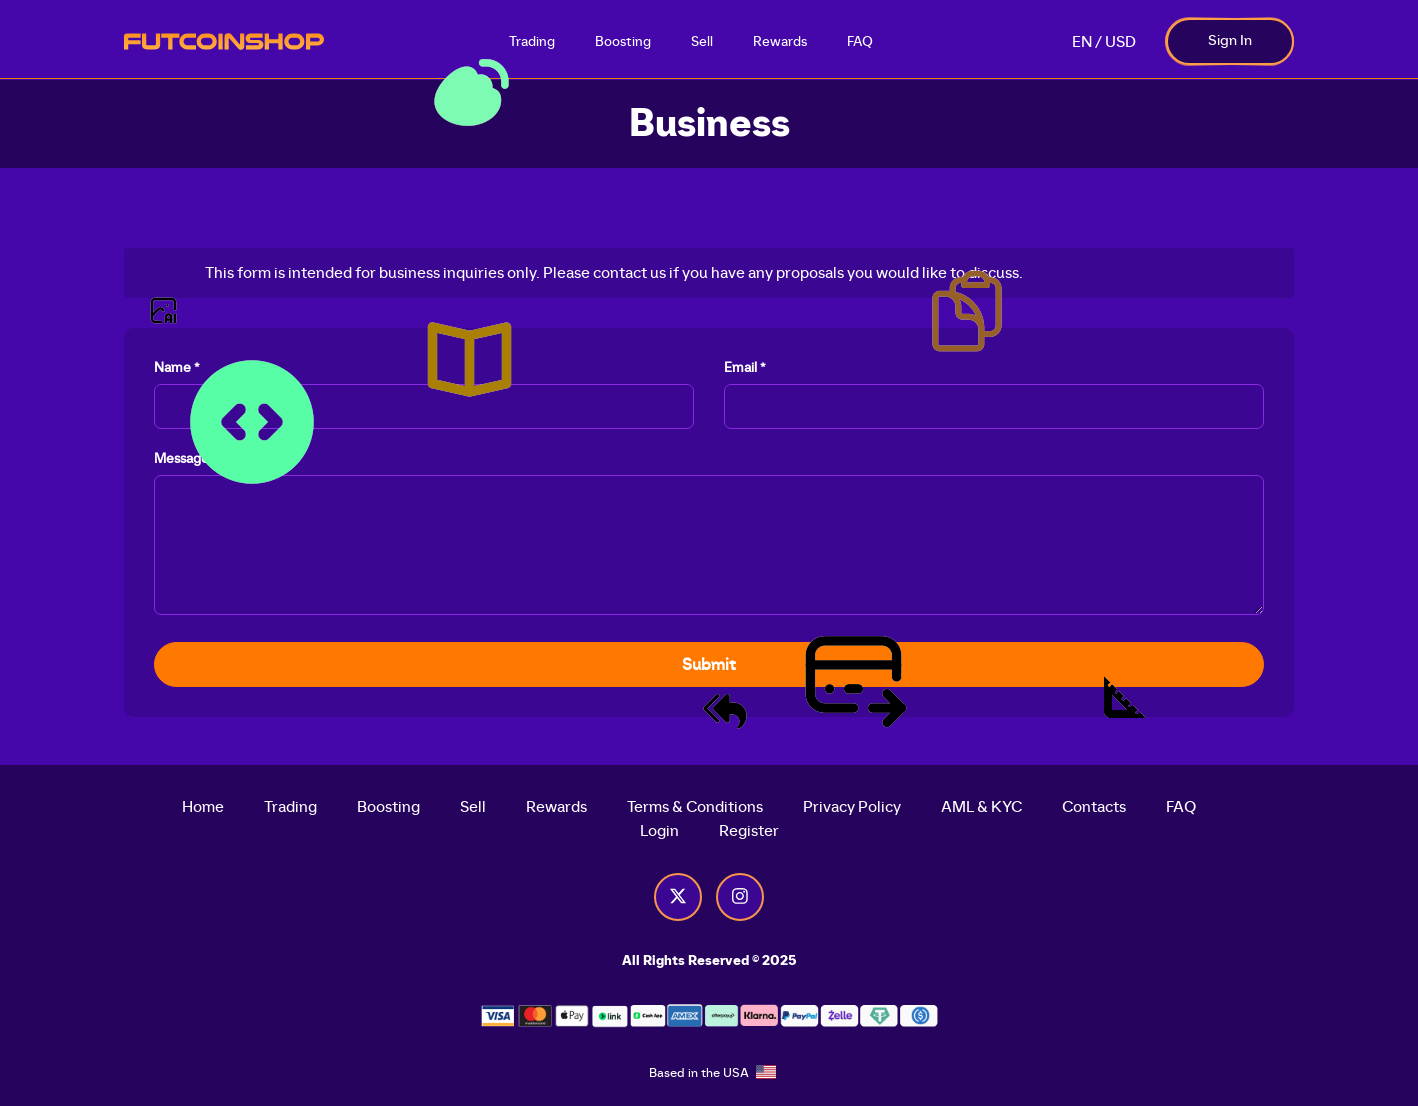 The width and height of the screenshot is (1418, 1106). What do you see at coordinates (853, 674) in the screenshot?
I see `make a payment with saved card` at bounding box center [853, 674].